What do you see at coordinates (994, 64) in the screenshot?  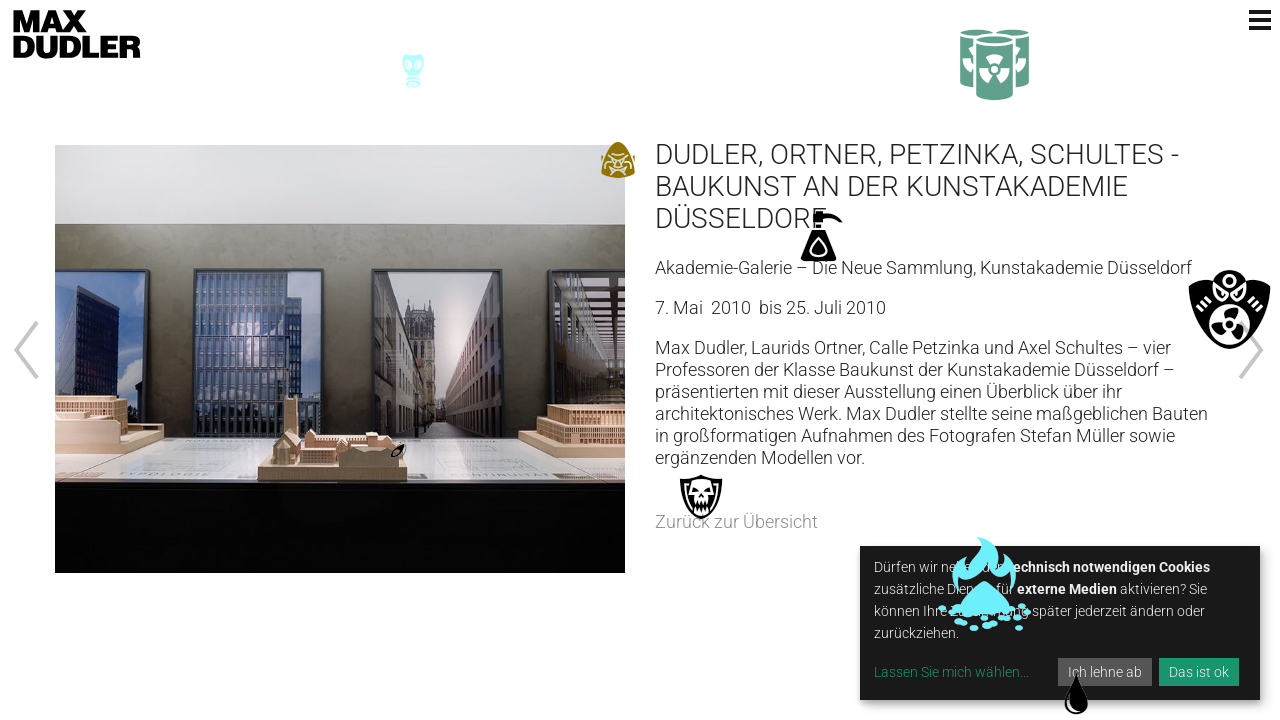 I see `indicates hazardous or radioactive materials in a game context` at bounding box center [994, 64].